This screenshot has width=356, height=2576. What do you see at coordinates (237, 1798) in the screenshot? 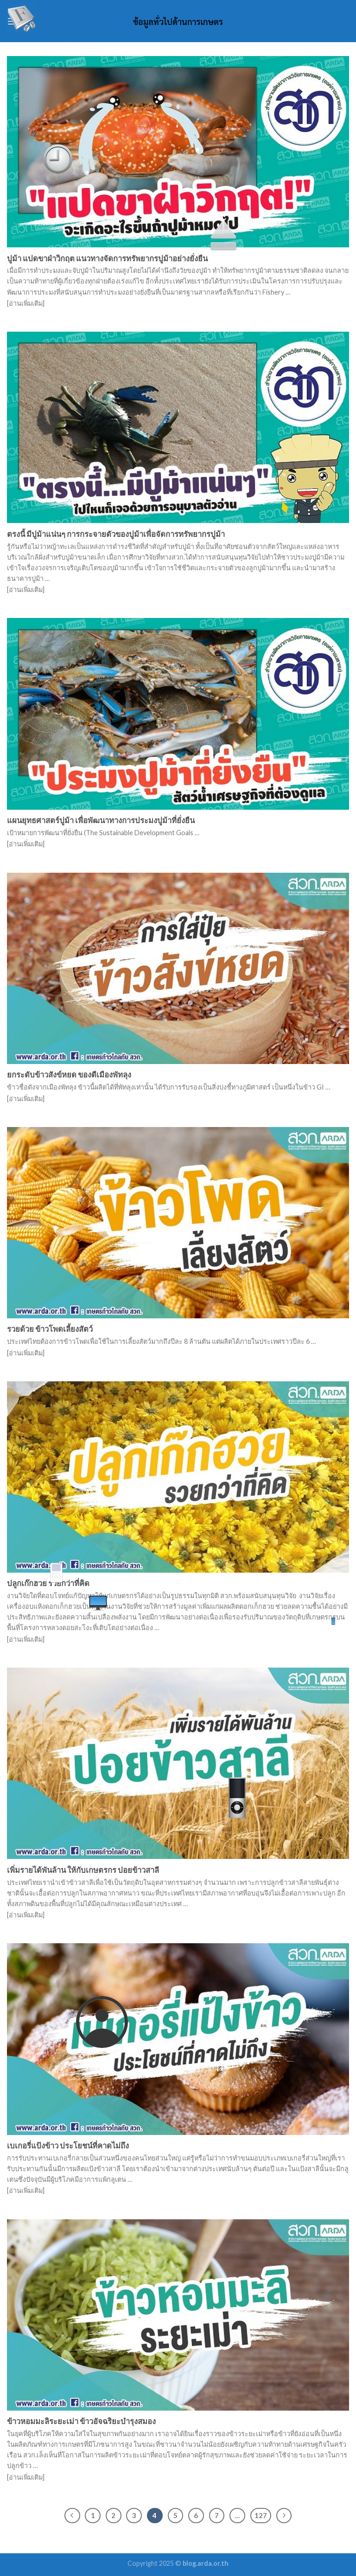
I see `iPod nano device connected` at bounding box center [237, 1798].